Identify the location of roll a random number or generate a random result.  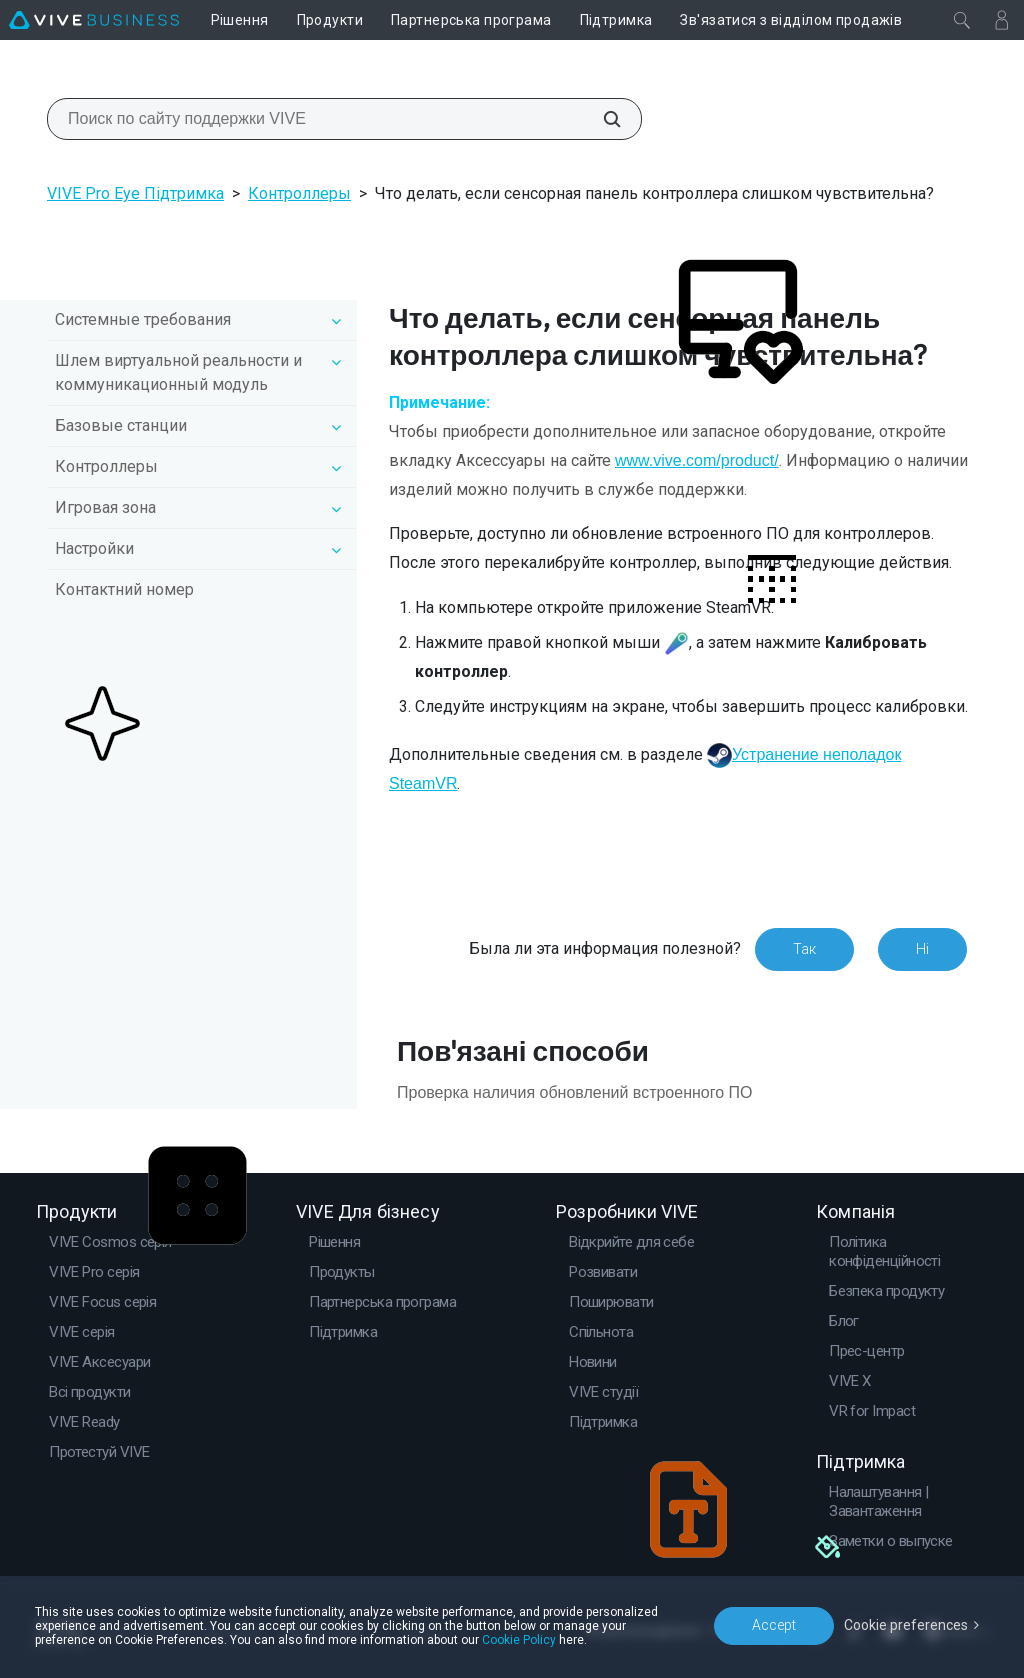
(197, 1195).